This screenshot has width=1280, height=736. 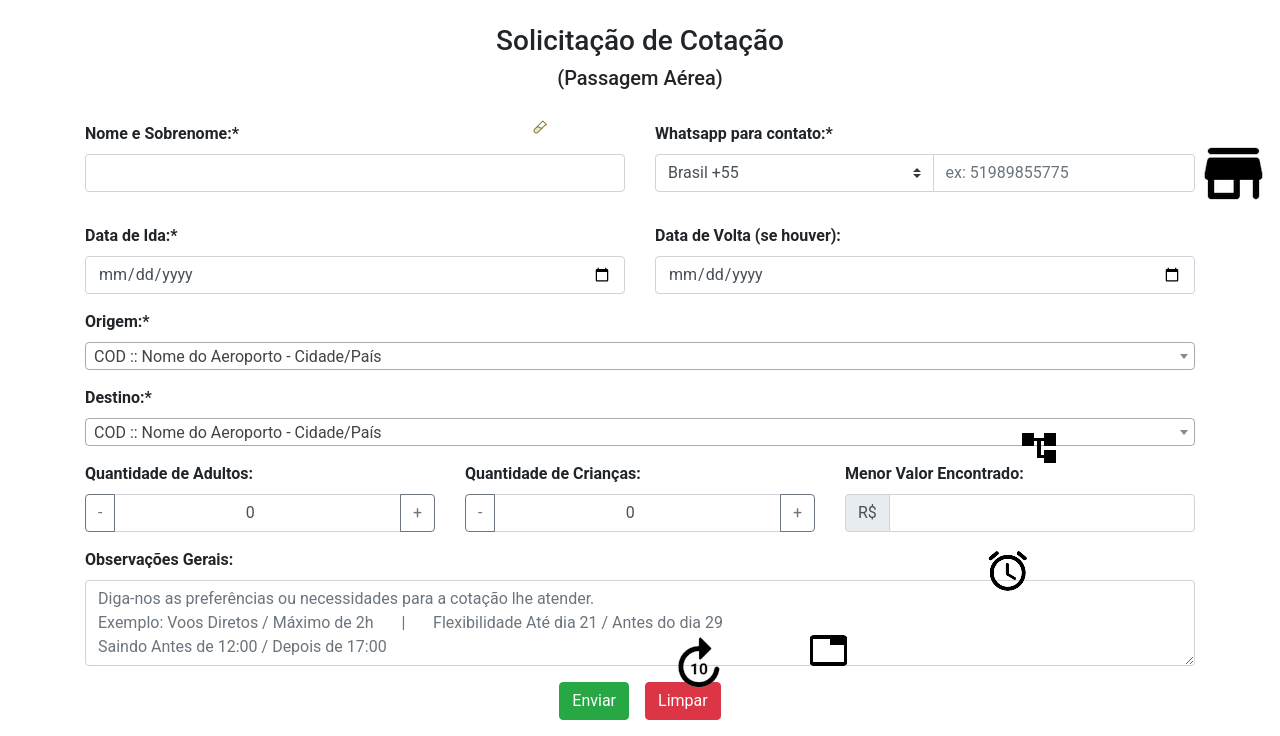 What do you see at coordinates (828, 650) in the screenshot?
I see `open a new browser tab` at bounding box center [828, 650].